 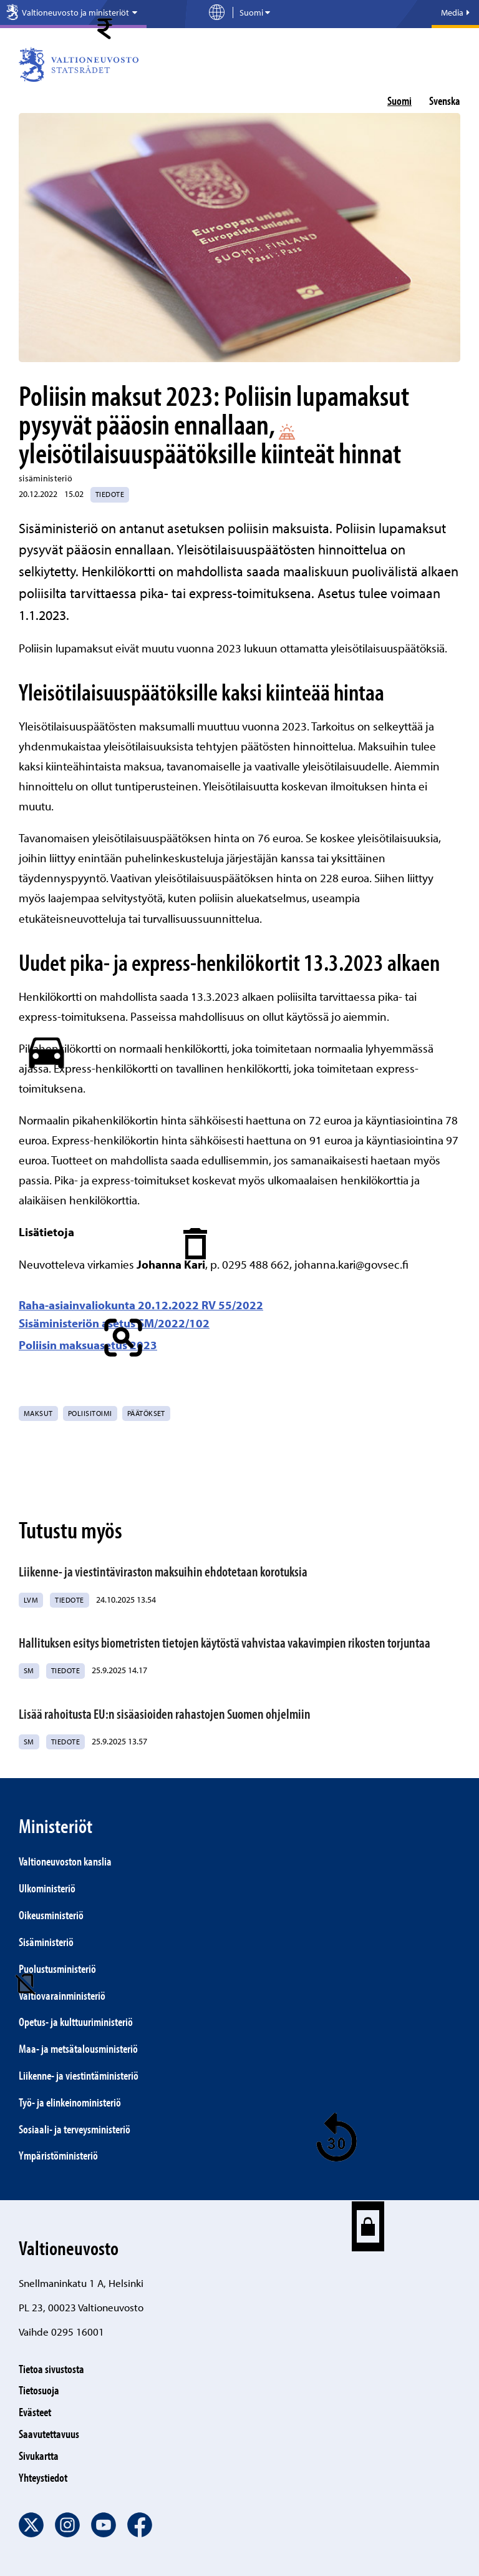 What do you see at coordinates (195, 1244) in the screenshot?
I see `delete an item` at bounding box center [195, 1244].